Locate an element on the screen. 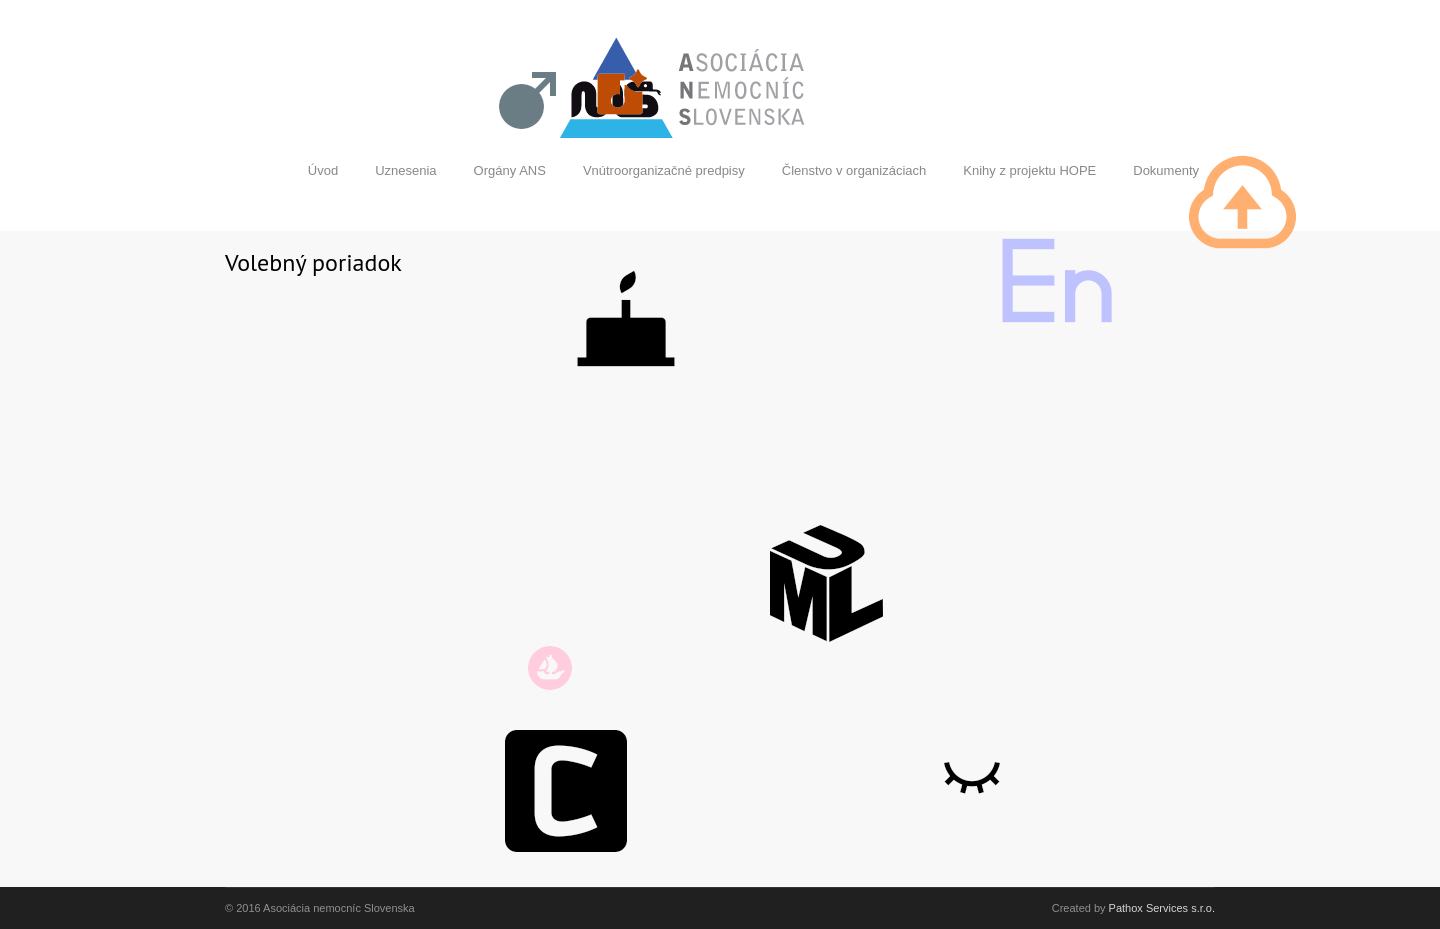 The image size is (1440, 929). upload file to cloud storage is located at coordinates (1242, 204).